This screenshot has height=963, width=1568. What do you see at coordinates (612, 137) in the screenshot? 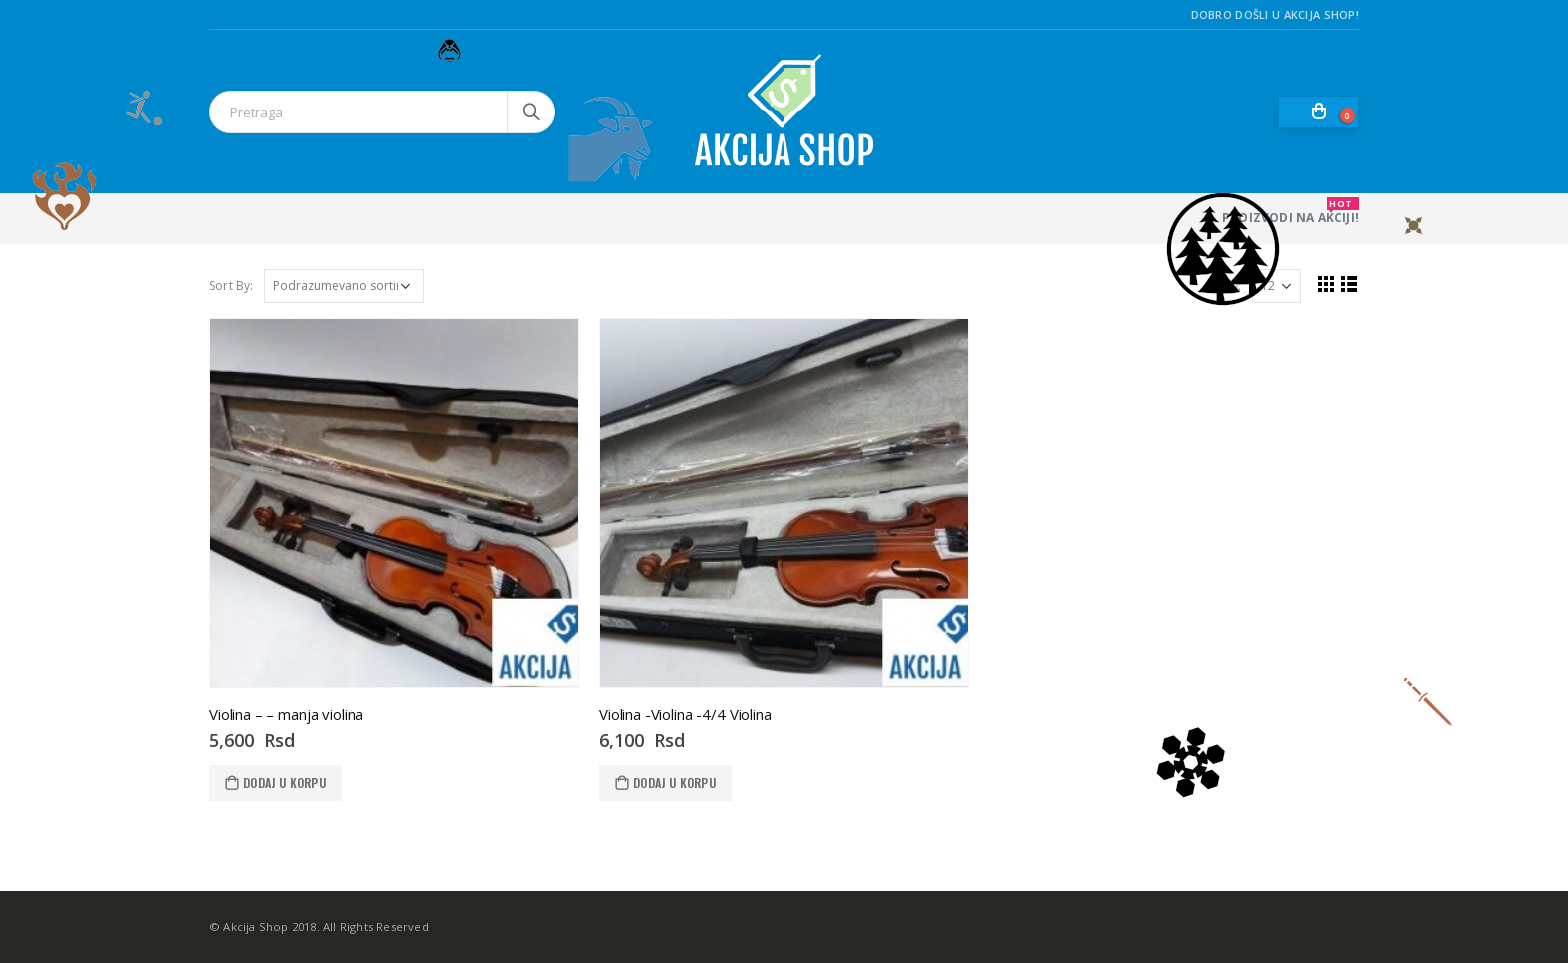
I see `represents Capricorn zodiac sign` at bounding box center [612, 137].